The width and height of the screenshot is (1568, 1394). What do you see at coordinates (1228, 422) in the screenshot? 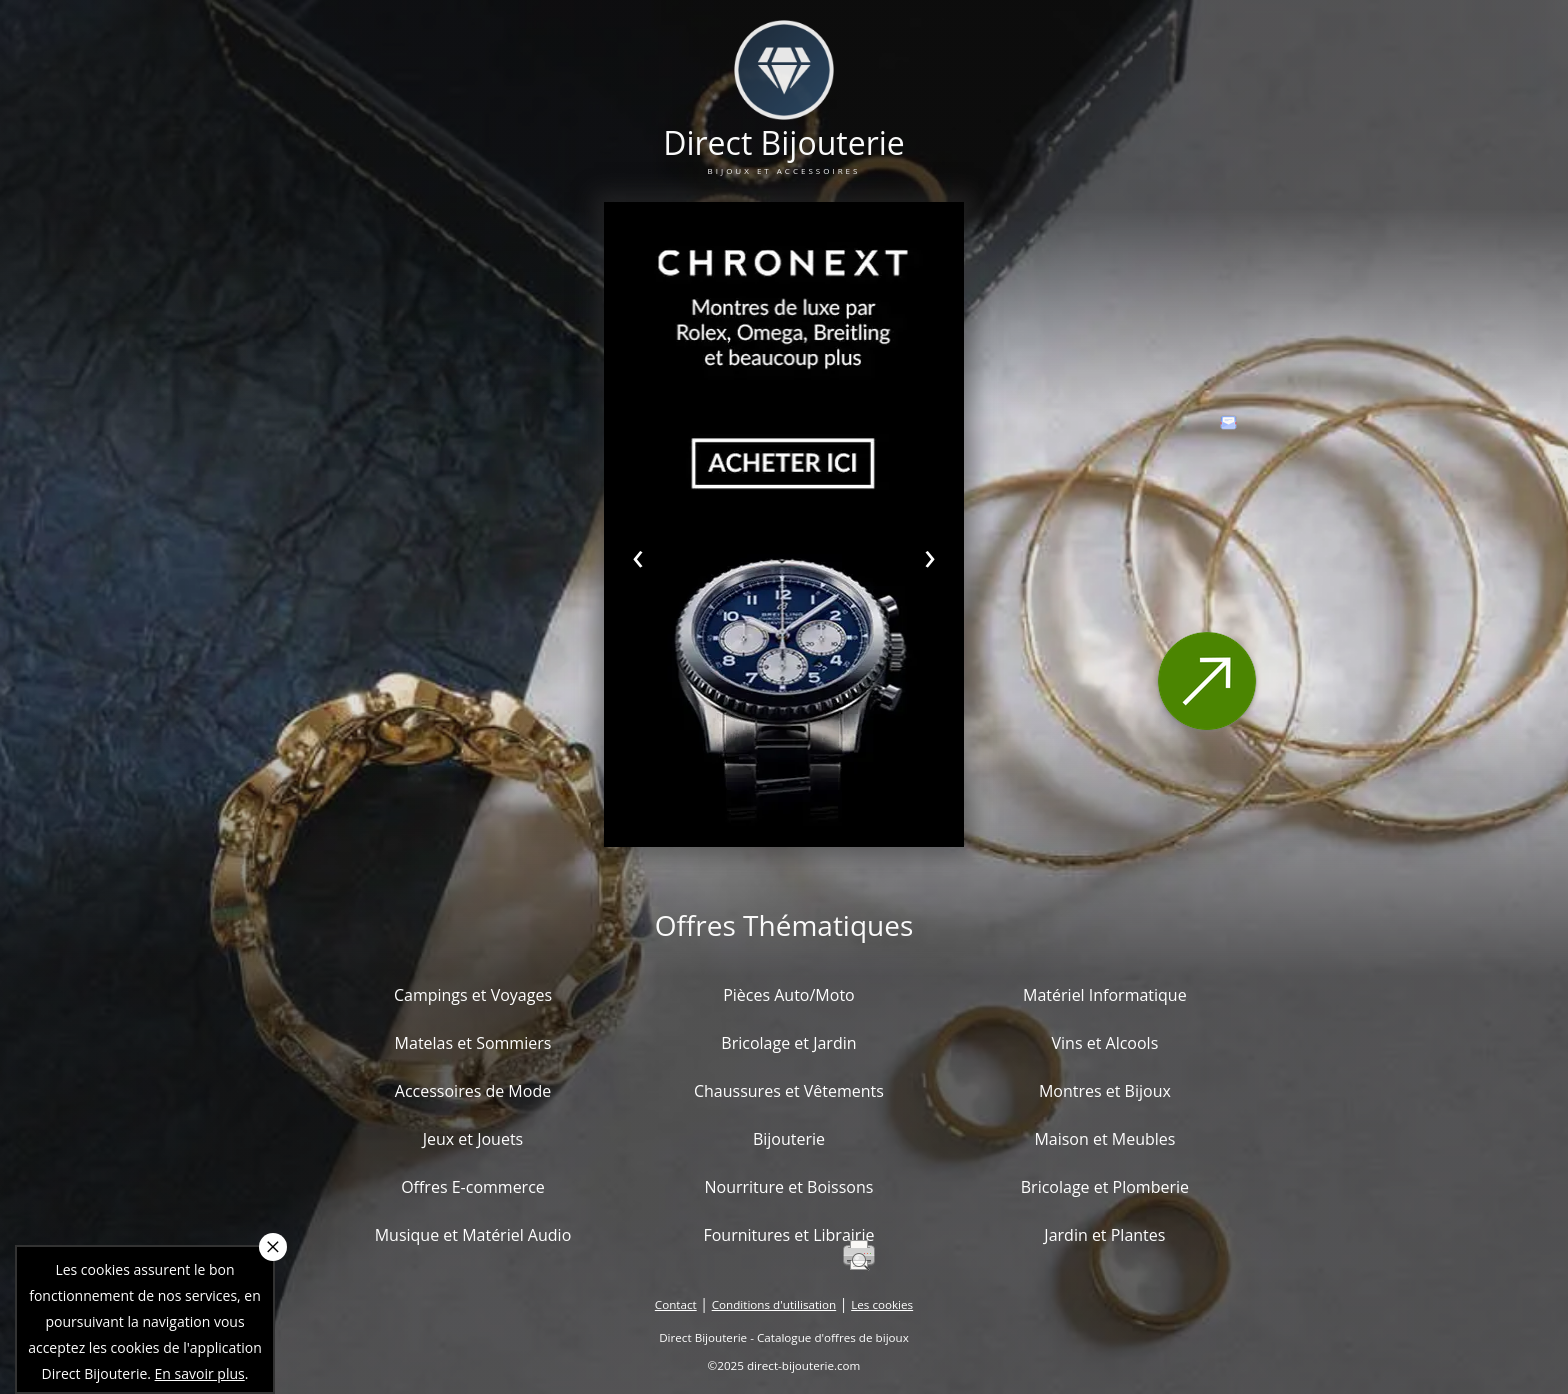
I see `open evolution email client` at bounding box center [1228, 422].